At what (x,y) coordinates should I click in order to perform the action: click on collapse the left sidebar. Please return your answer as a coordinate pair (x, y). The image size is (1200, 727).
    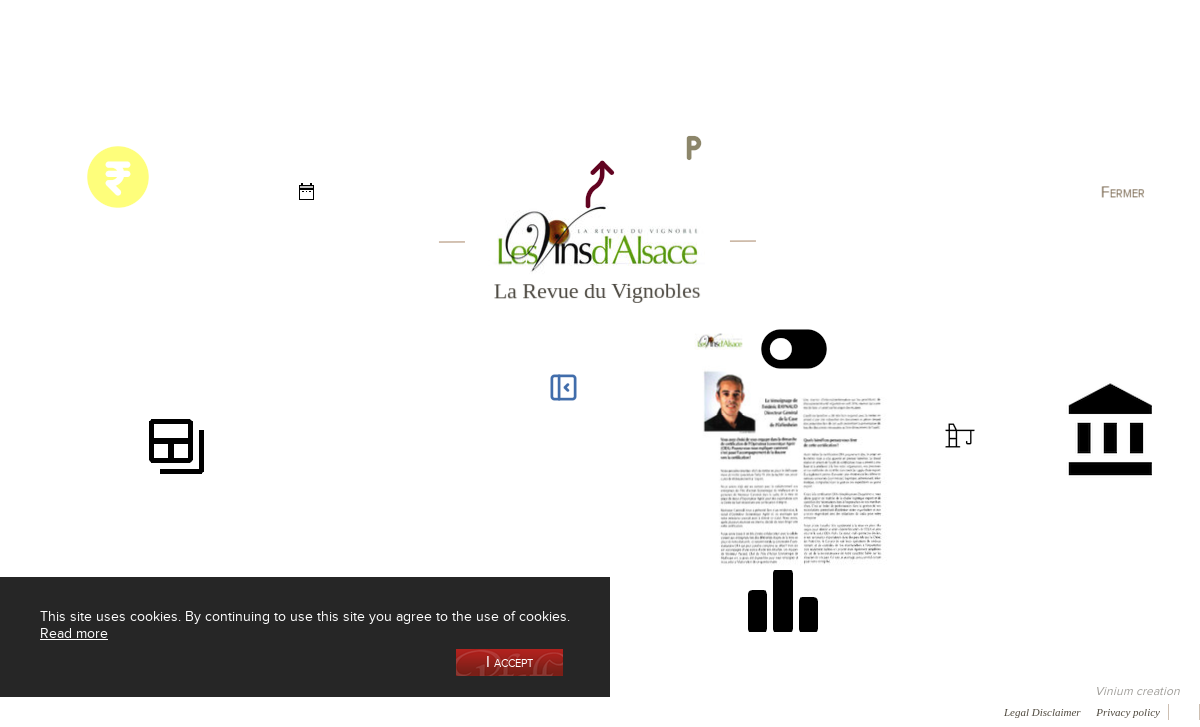
    Looking at the image, I should click on (563, 387).